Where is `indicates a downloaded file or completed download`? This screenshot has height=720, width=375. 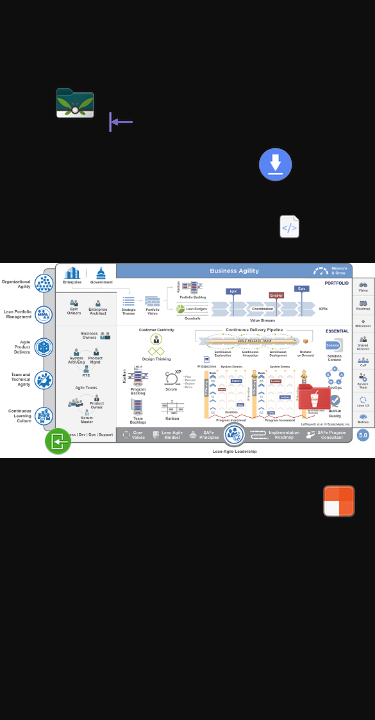 indicates a downloaded file or completed download is located at coordinates (275, 164).